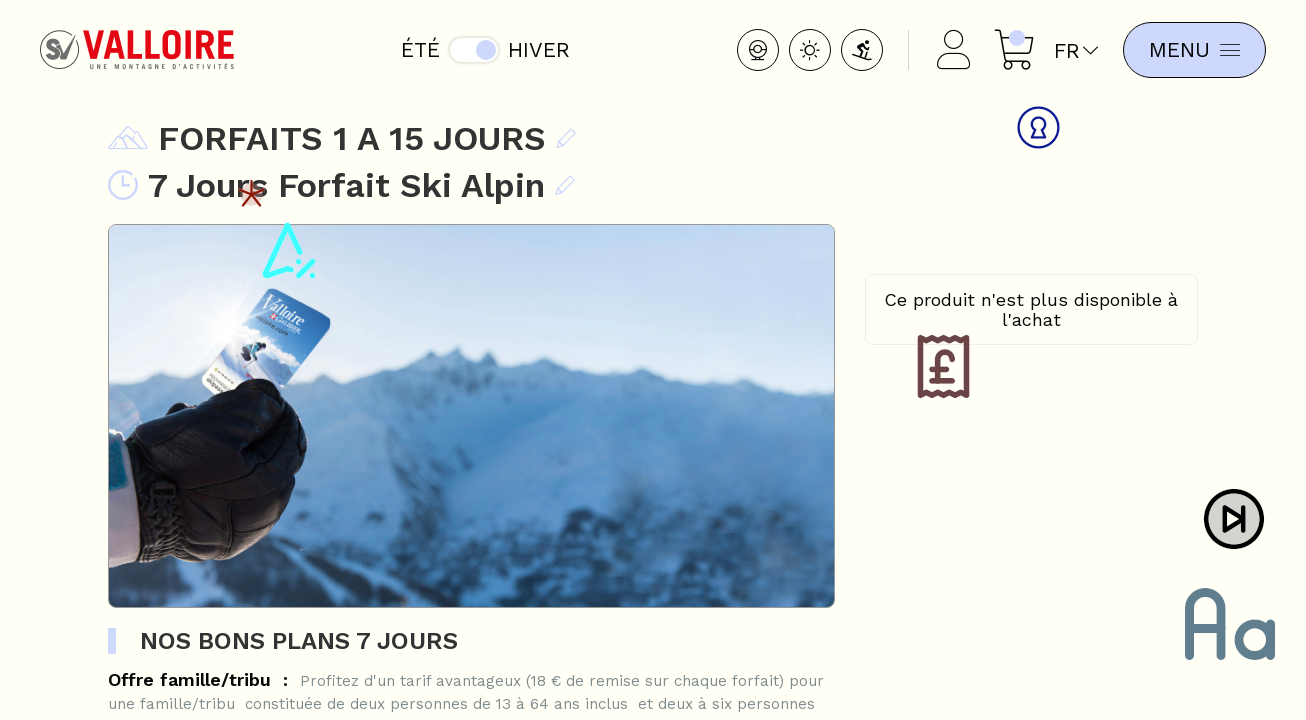 The width and height of the screenshot is (1306, 720). I want to click on change text case formatting, so click(1230, 624).